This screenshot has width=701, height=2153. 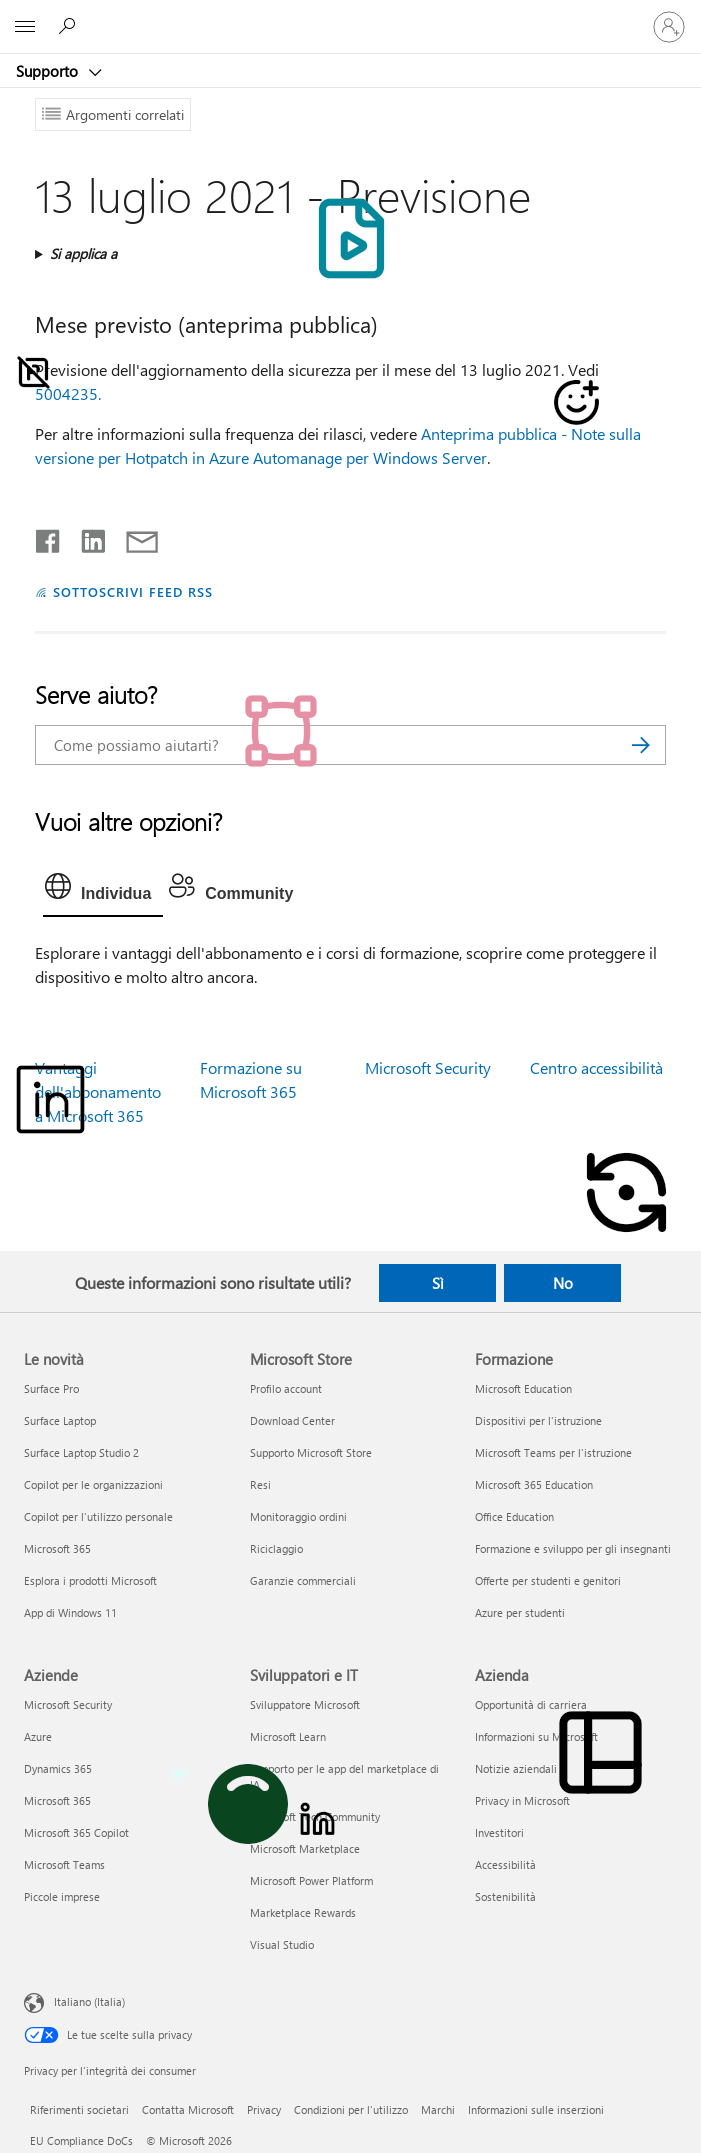 I want to click on indicates wireless signal or broadcast status, so click(x=179, y=1777).